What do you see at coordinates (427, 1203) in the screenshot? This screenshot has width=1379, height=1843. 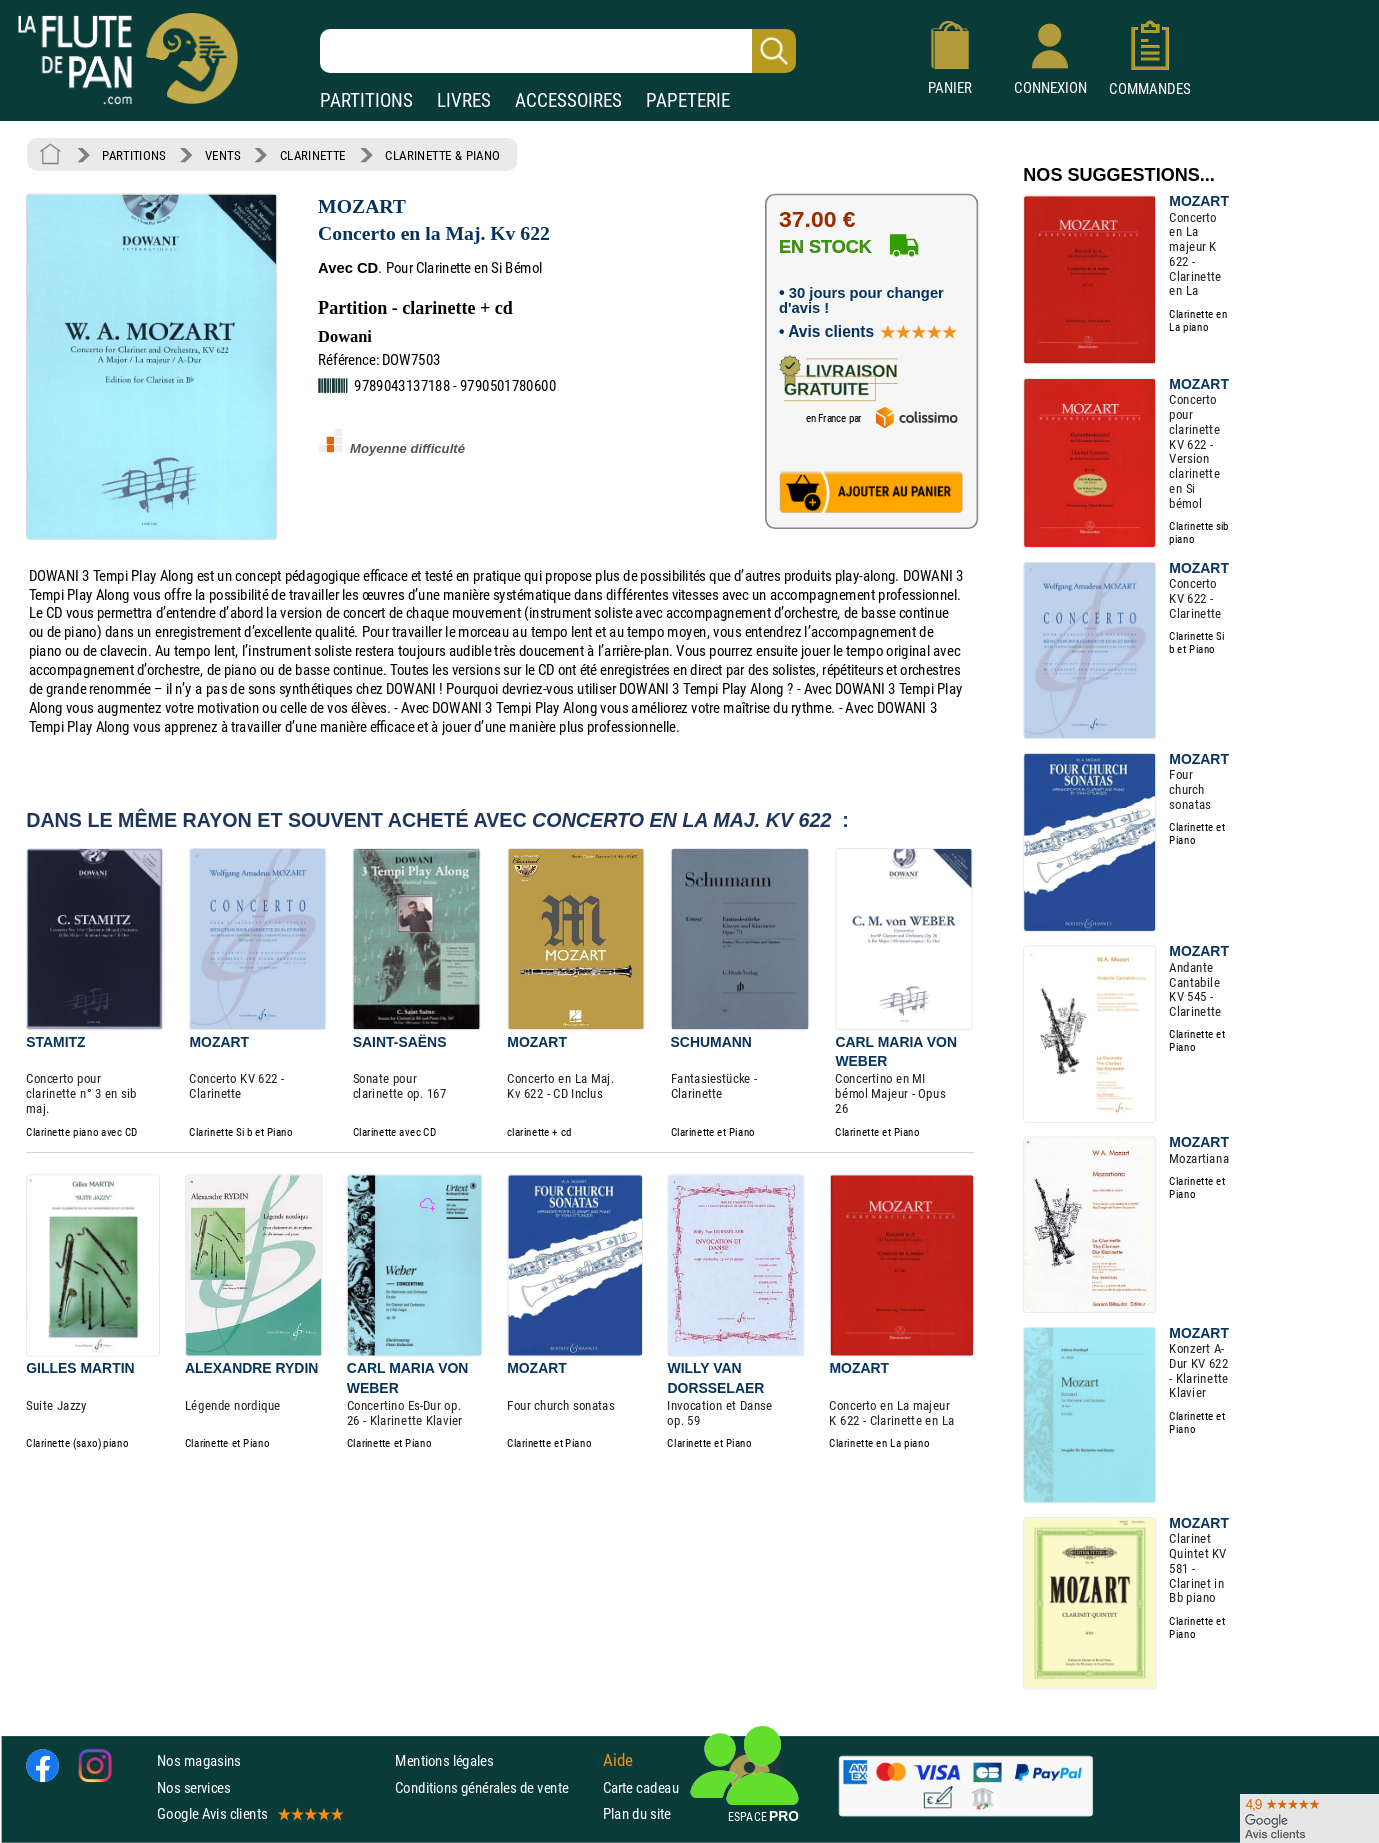 I see `upload a new file to cloud storage` at bounding box center [427, 1203].